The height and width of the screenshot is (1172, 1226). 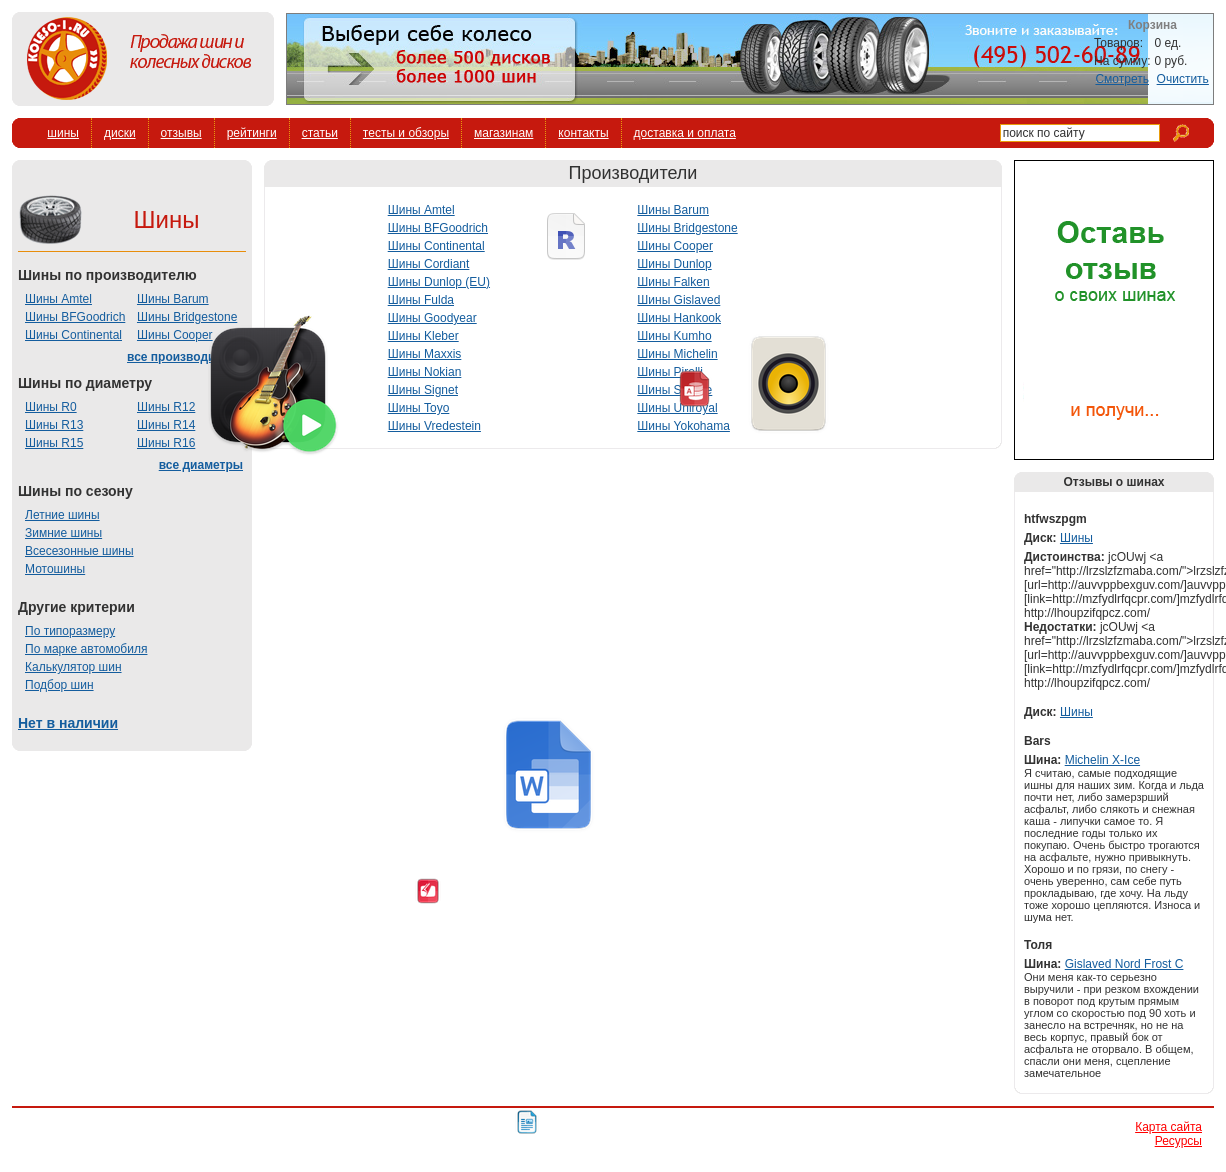 I want to click on play audio in GarageBand, so click(x=268, y=385).